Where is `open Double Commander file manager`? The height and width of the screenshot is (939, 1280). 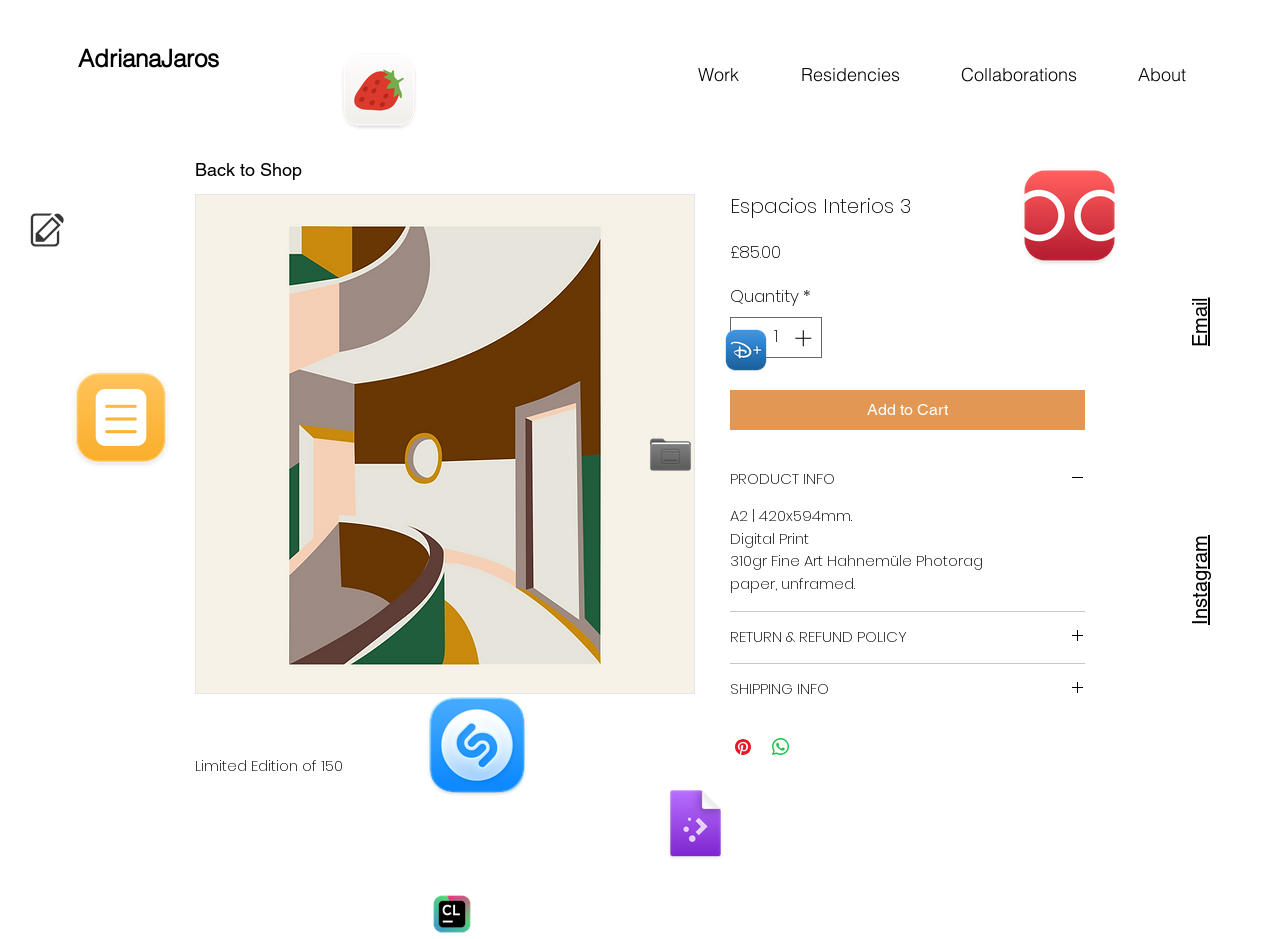
open Double Commander file manager is located at coordinates (1069, 215).